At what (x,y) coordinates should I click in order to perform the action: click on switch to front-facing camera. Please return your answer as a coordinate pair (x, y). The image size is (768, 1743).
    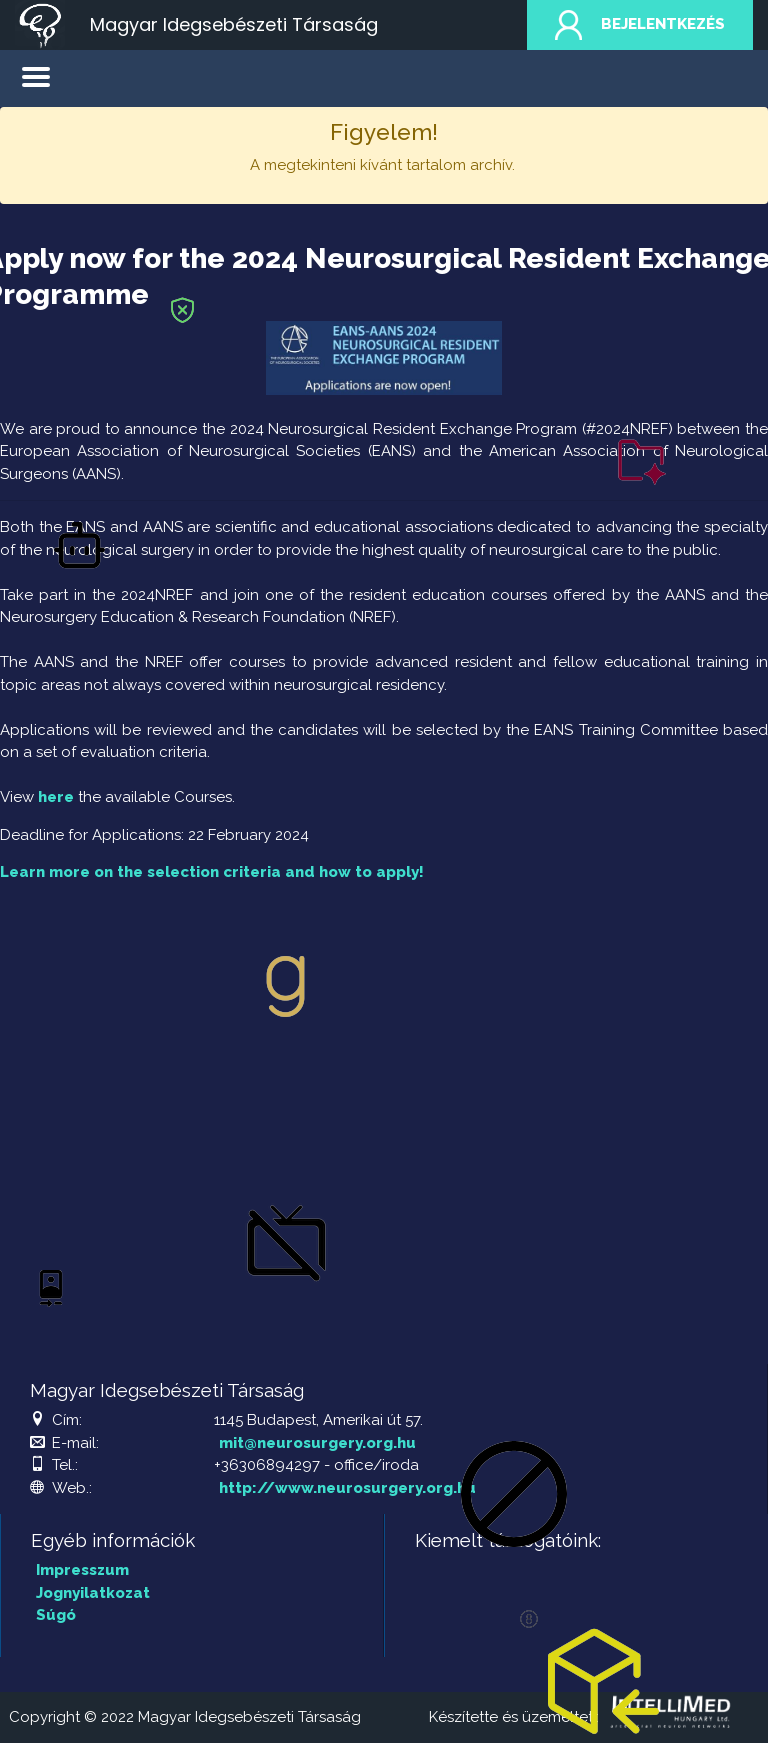
    Looking at the image, I should click on (51, 1289).